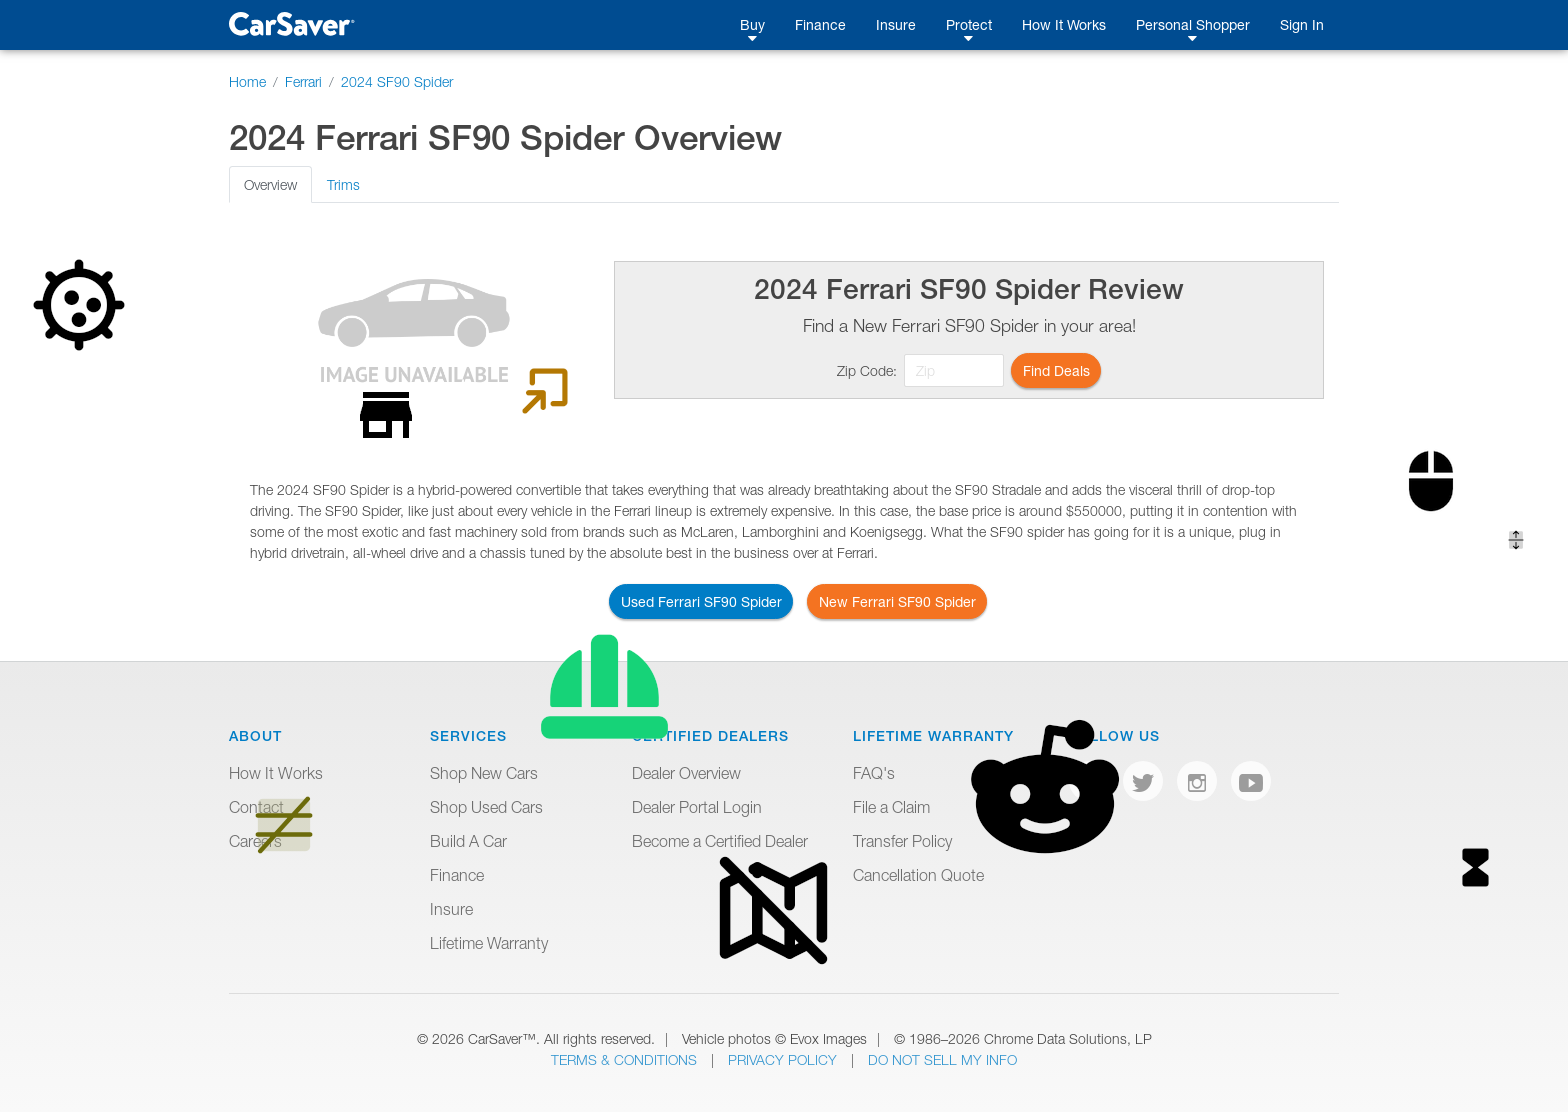  I want to click on access construction or work site features, so click(604, 693).